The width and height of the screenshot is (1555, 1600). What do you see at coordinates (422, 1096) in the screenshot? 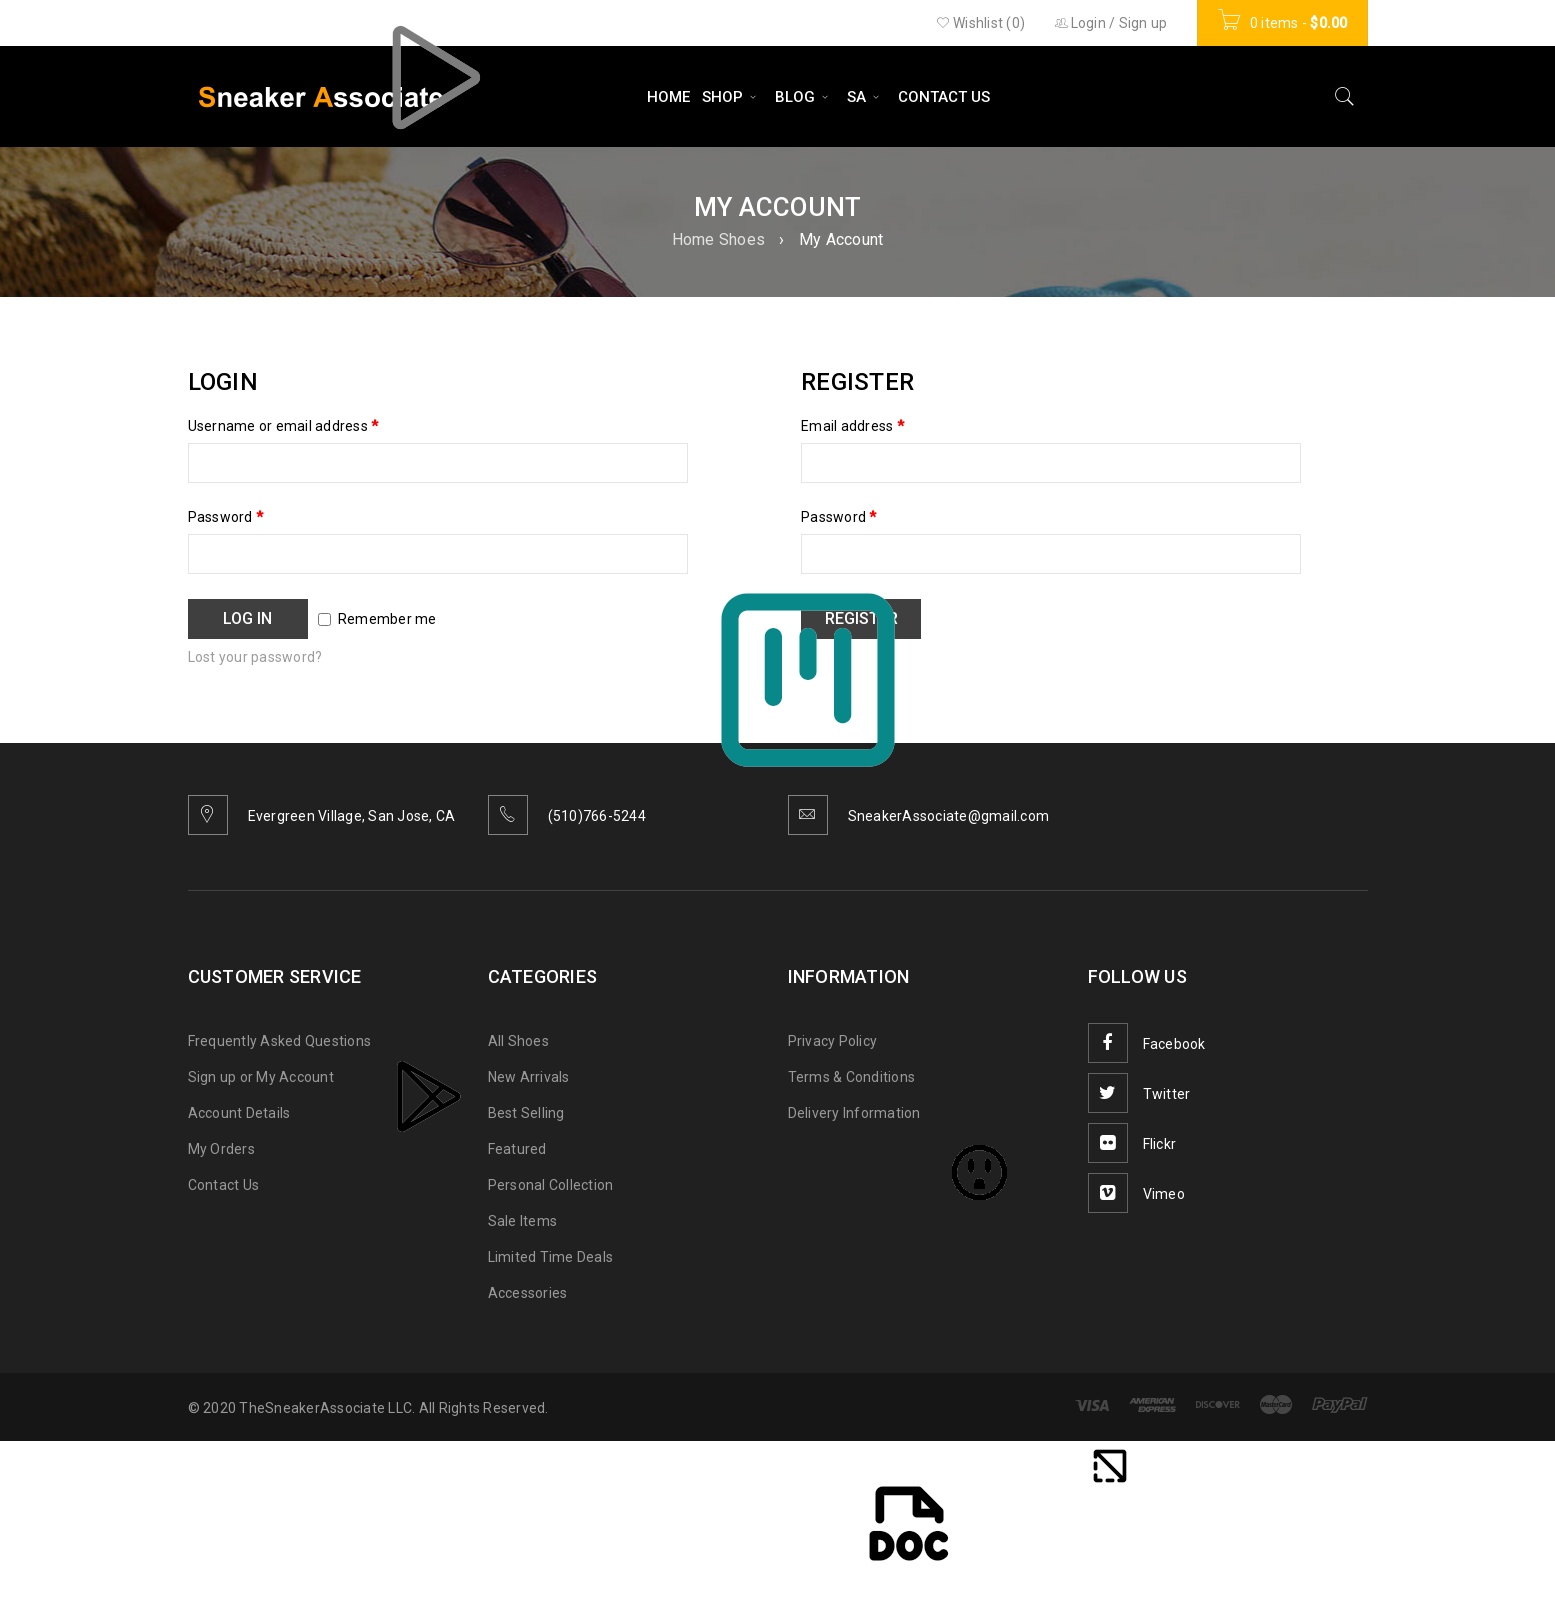
I see `open google play store` at bounding box center [422, 1096].